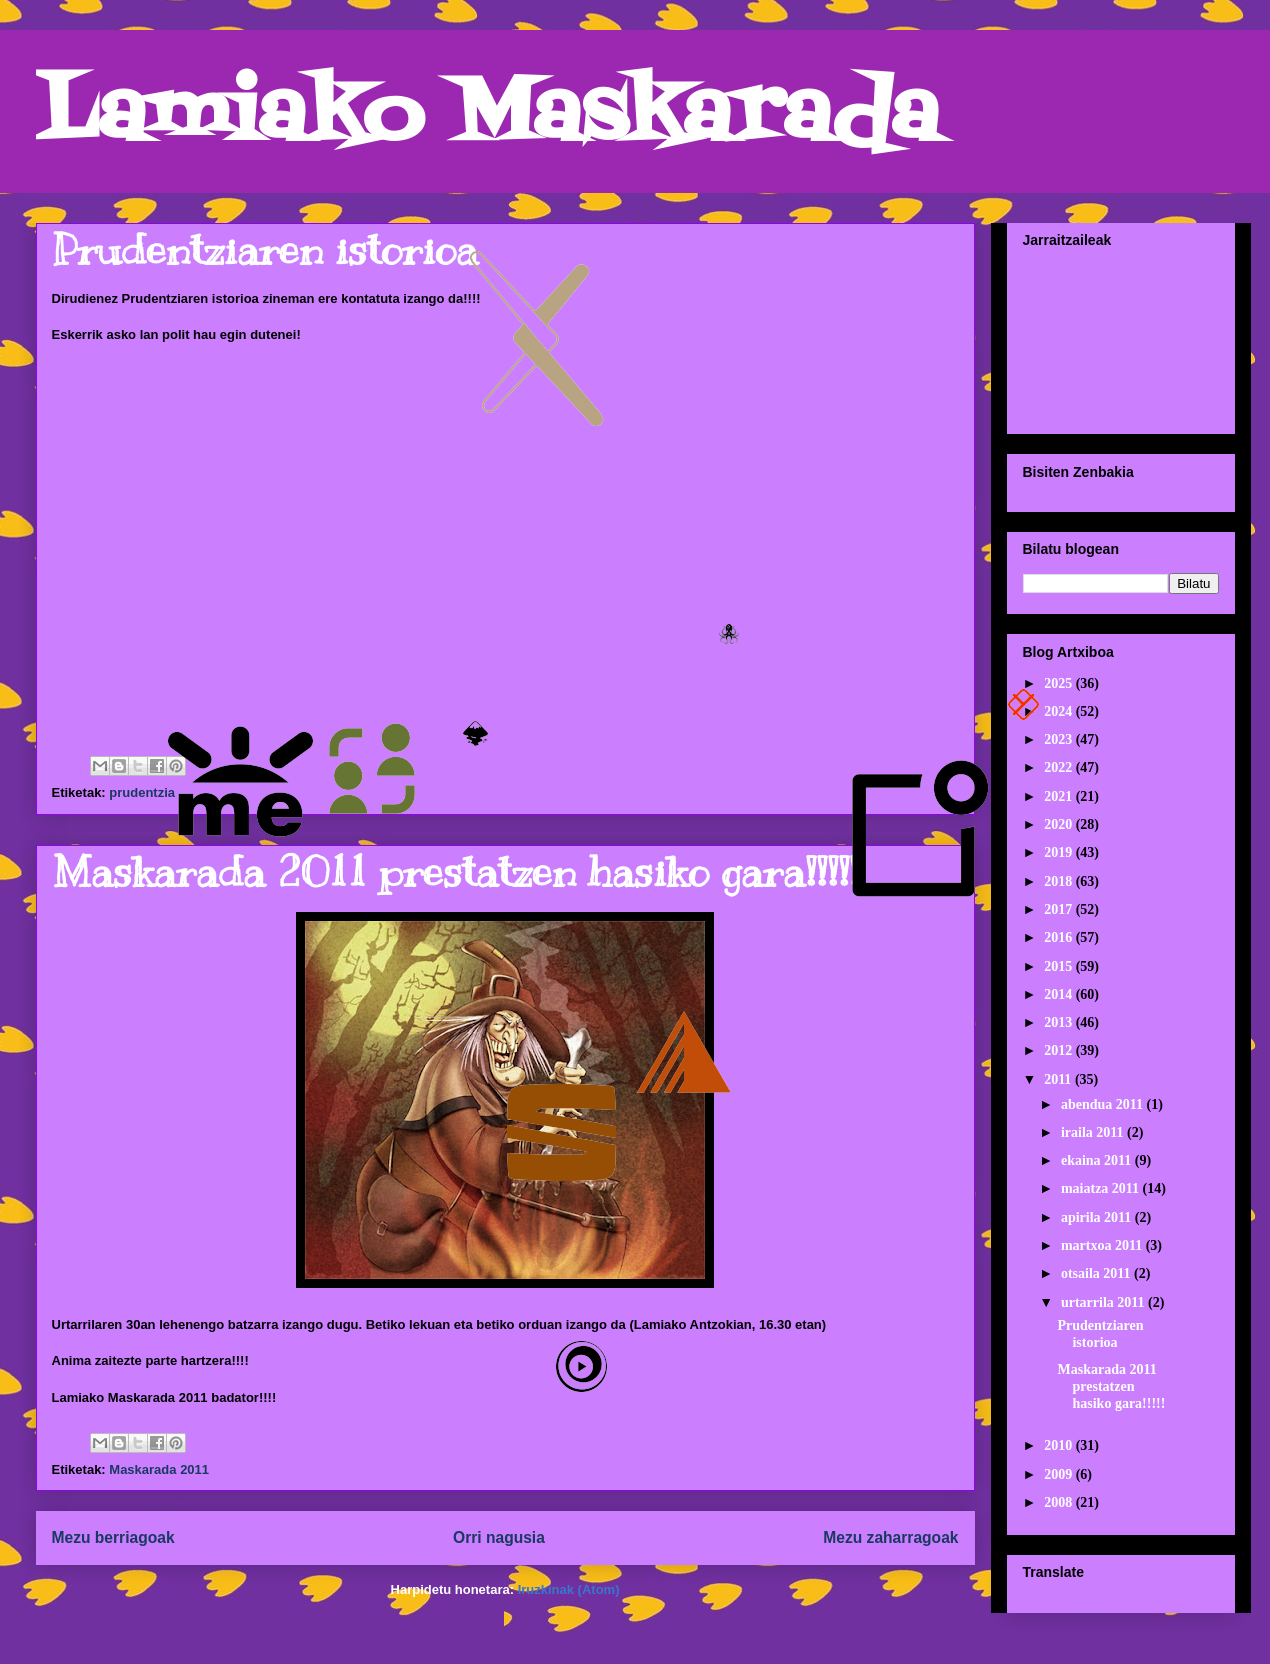 The height and width of the screenshot is (1664, 1270). What do you see at coordinates (581, 1366) in the screenshot?
I see `open mpv media player` at bounding box center [581, 1366].